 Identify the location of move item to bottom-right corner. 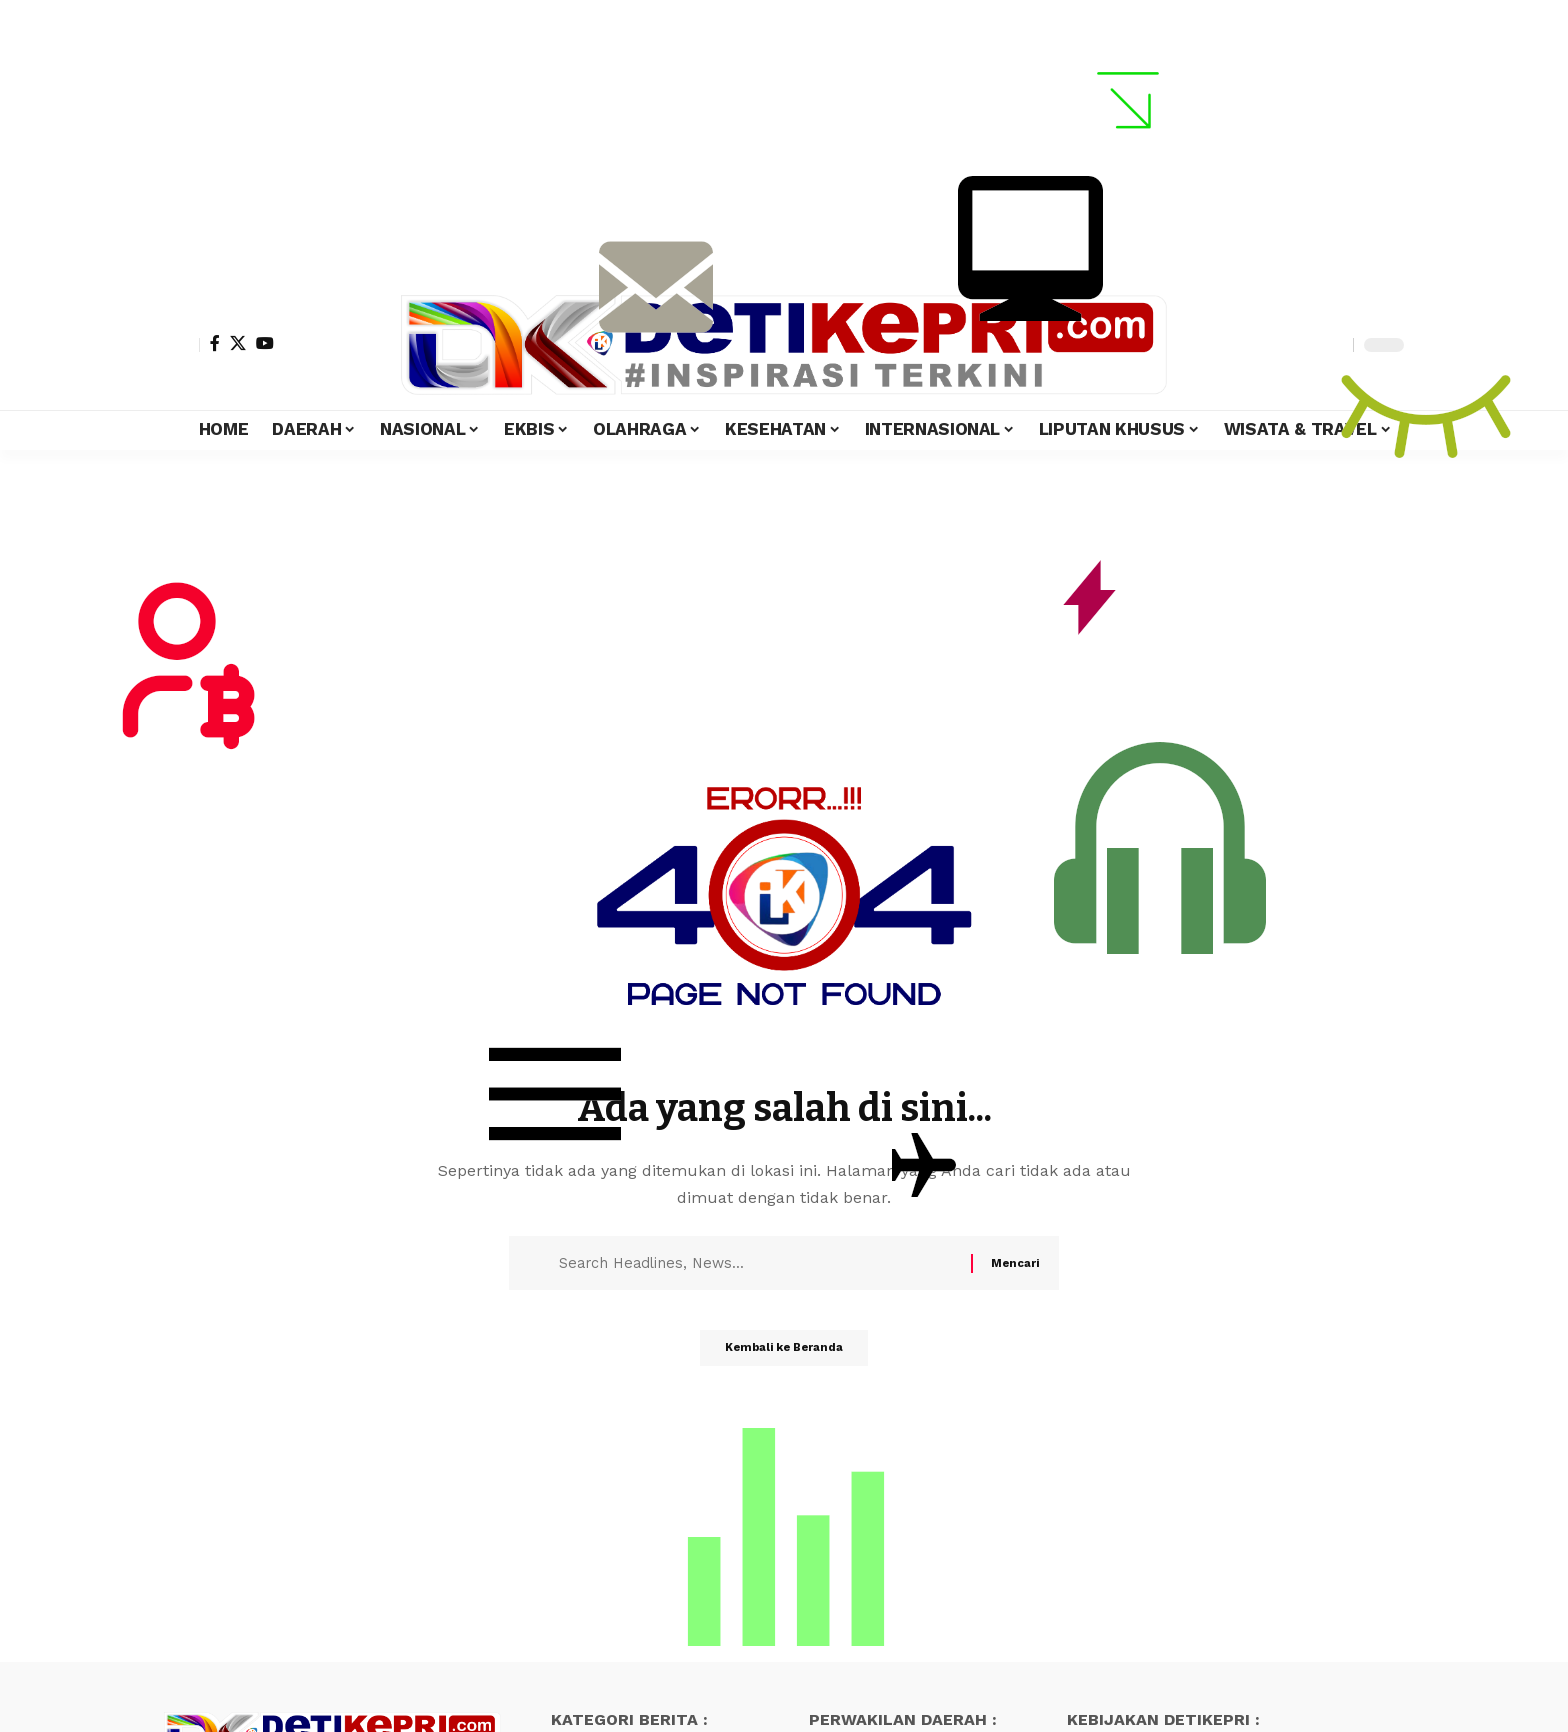
(1128, 103).